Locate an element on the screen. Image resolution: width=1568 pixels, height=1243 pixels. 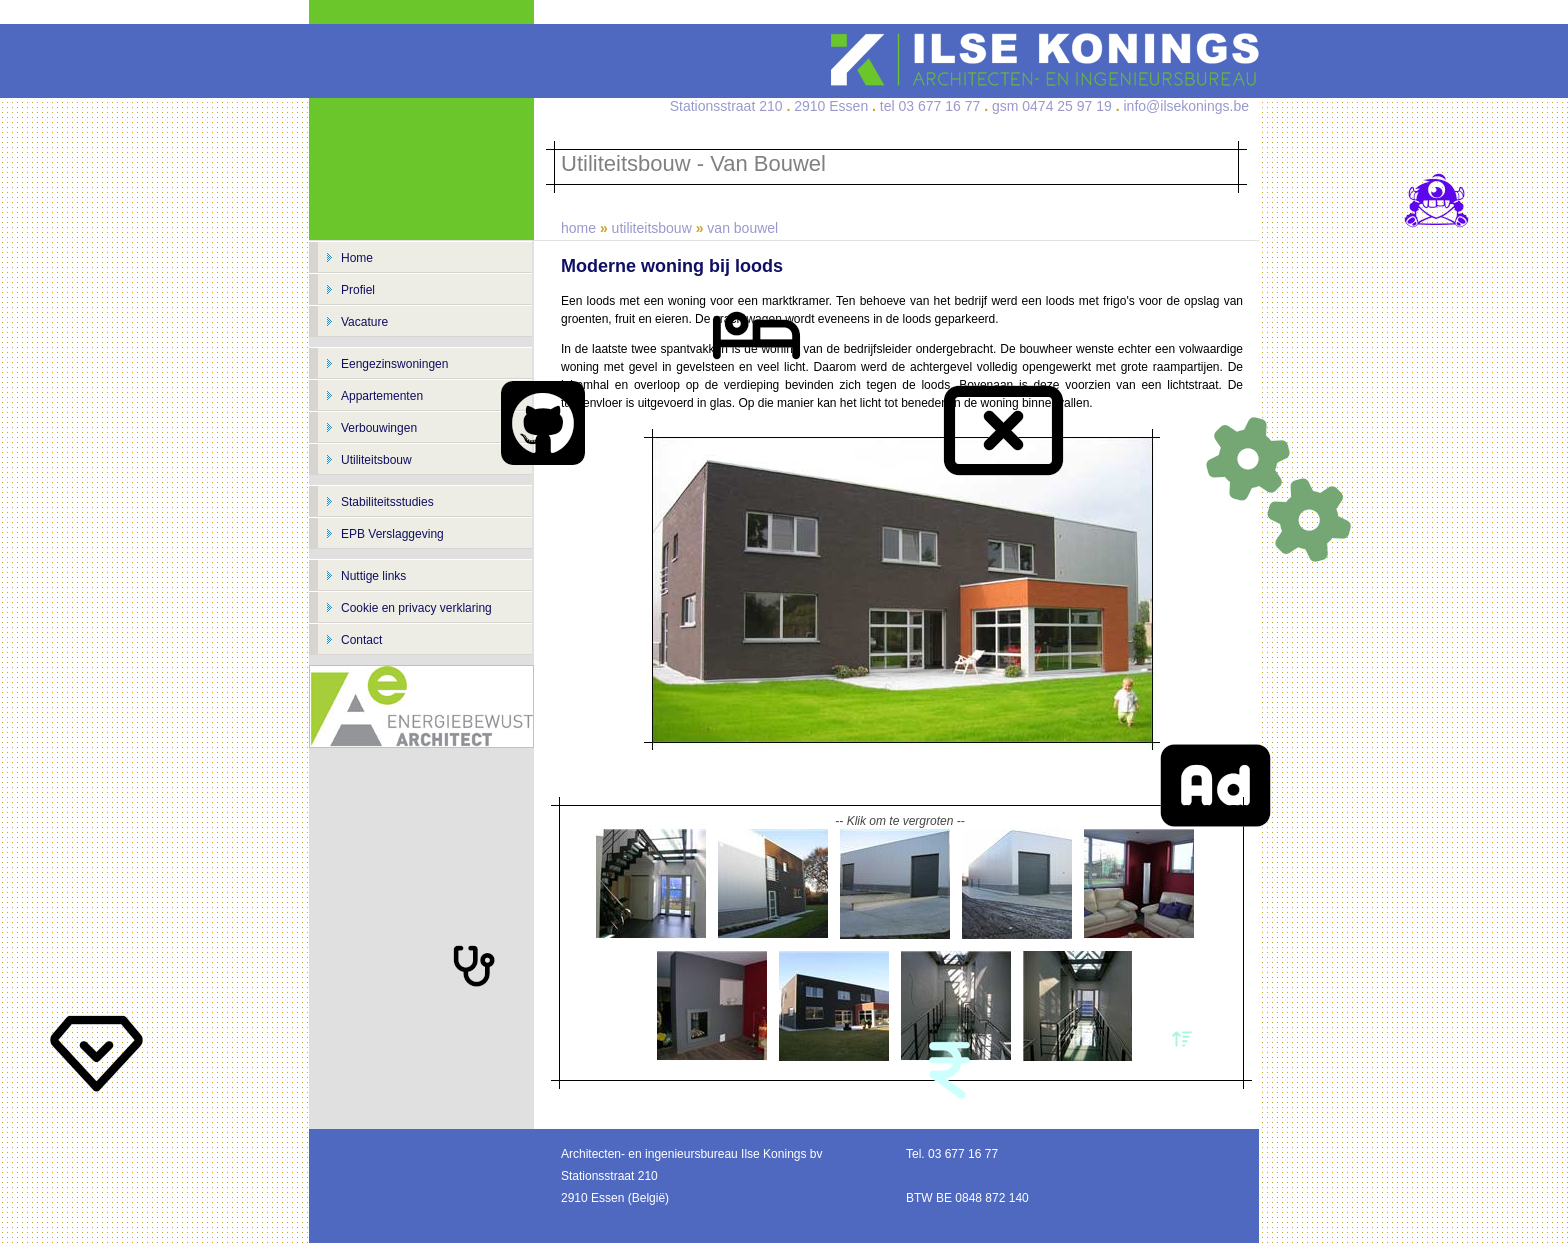
optinmonster logo is located at coordinates (1436, 200).